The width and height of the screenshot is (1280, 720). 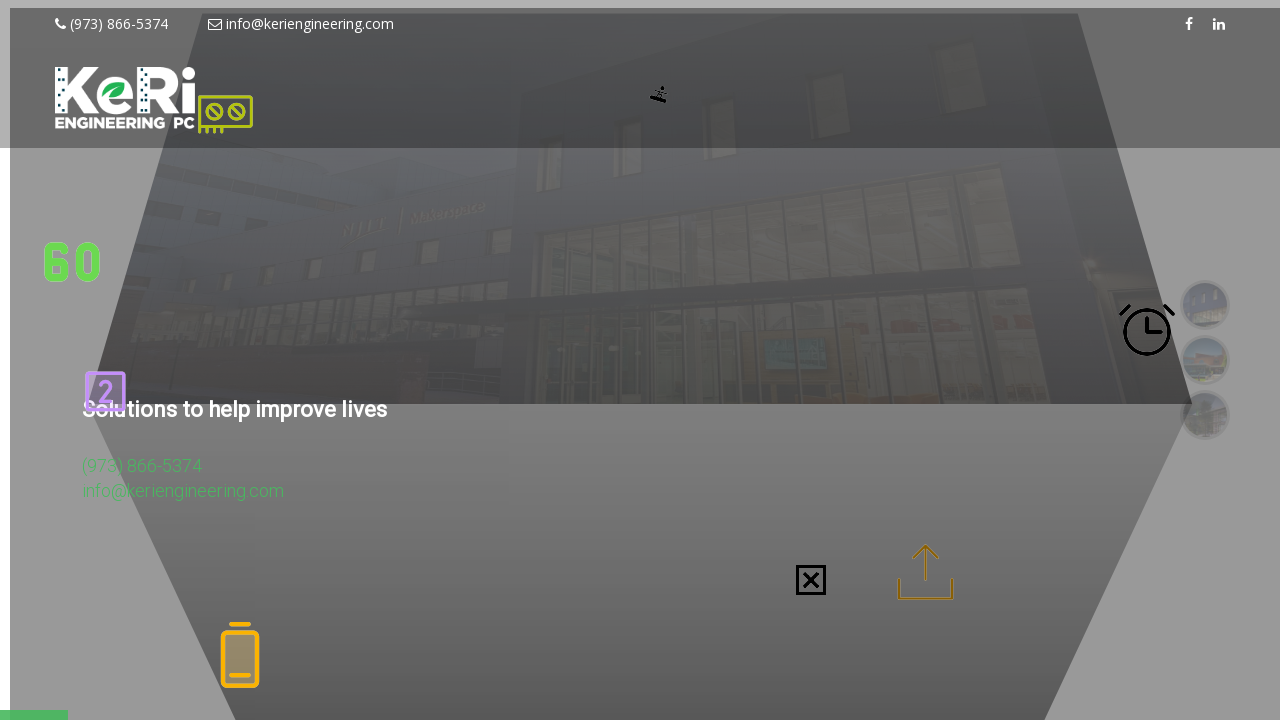 I want to click on upload a file or document, so click(x=925, y=574).